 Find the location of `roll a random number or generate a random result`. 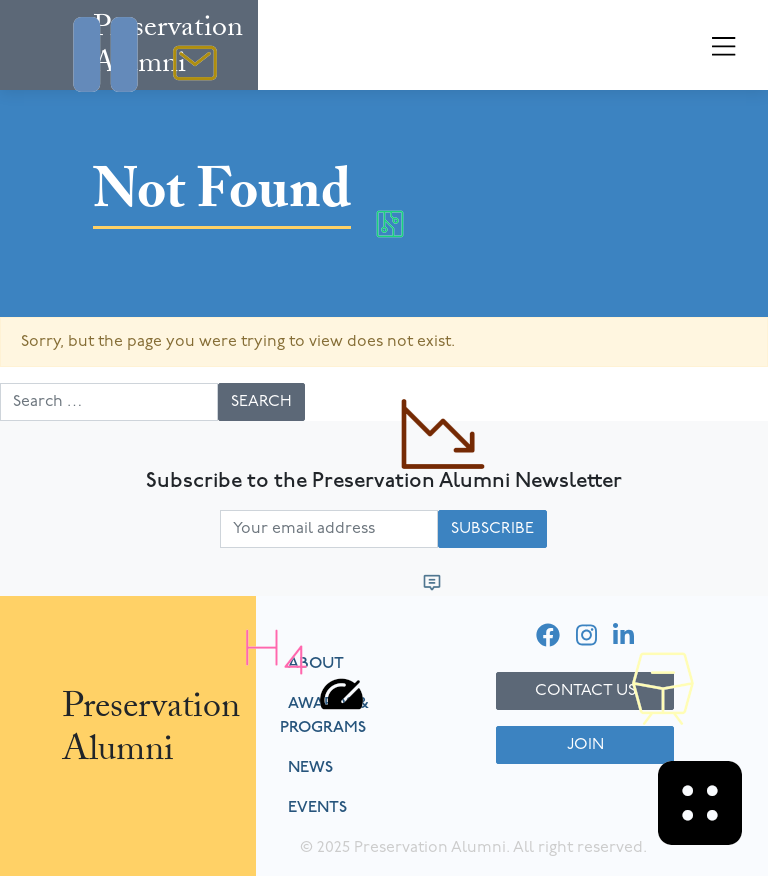

roll a random number or generate a random result is located at coordinates (700, 803).